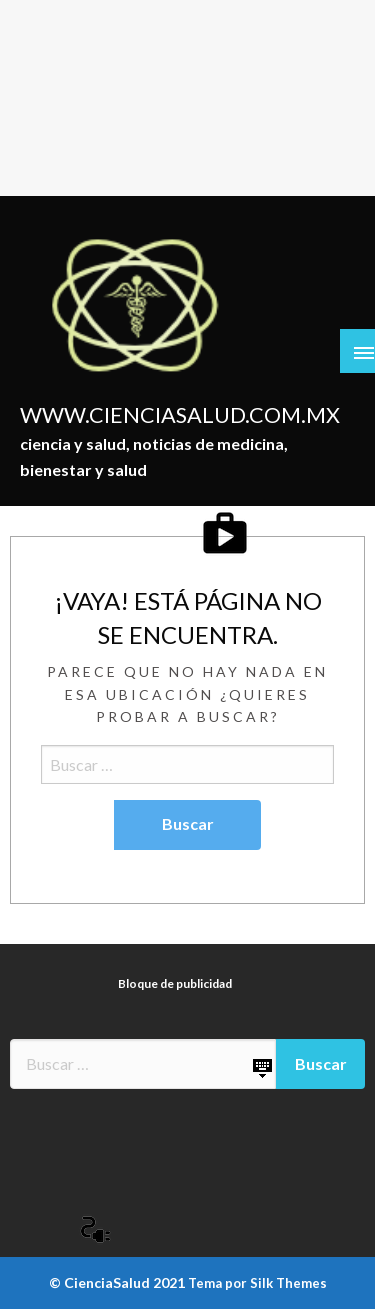  Describe the element at coordinates (95, 1229) in the screenshot. I see `access electrical or charging services nearby` at that location.